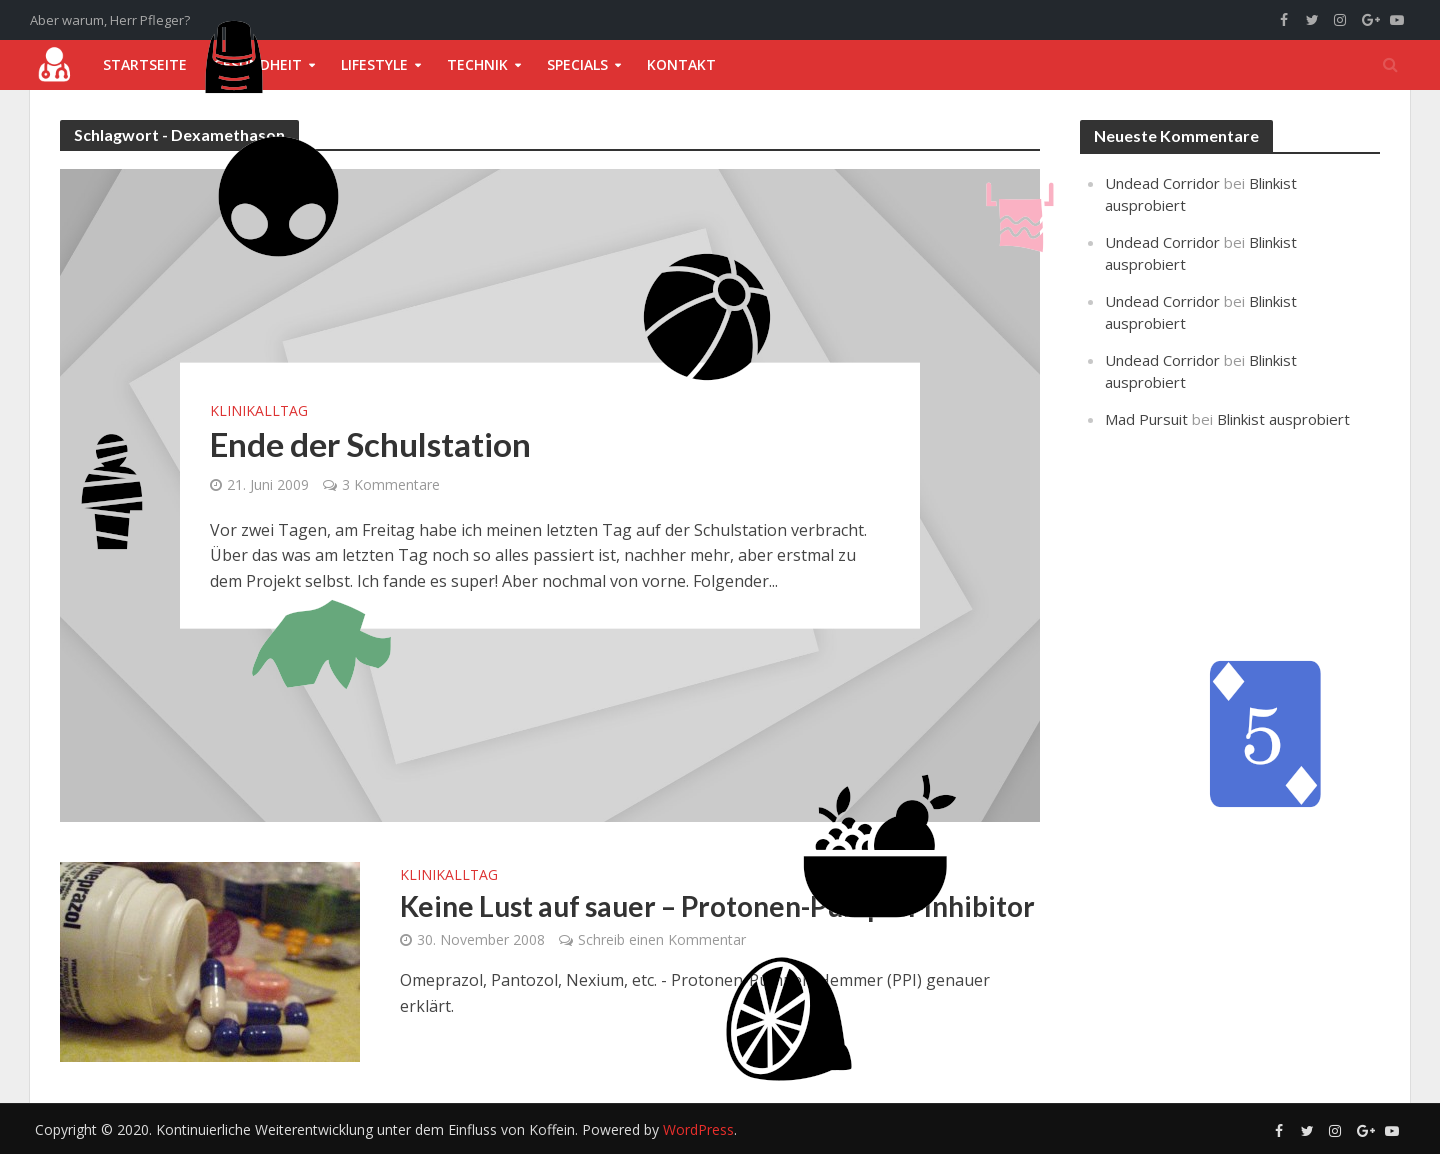 This screenshot has height=1154, width=1440. What do you see at coordinates (278, 196) in the screenshot?
I see `select or summon a soul vessel item` at bounding box center [278, 196].